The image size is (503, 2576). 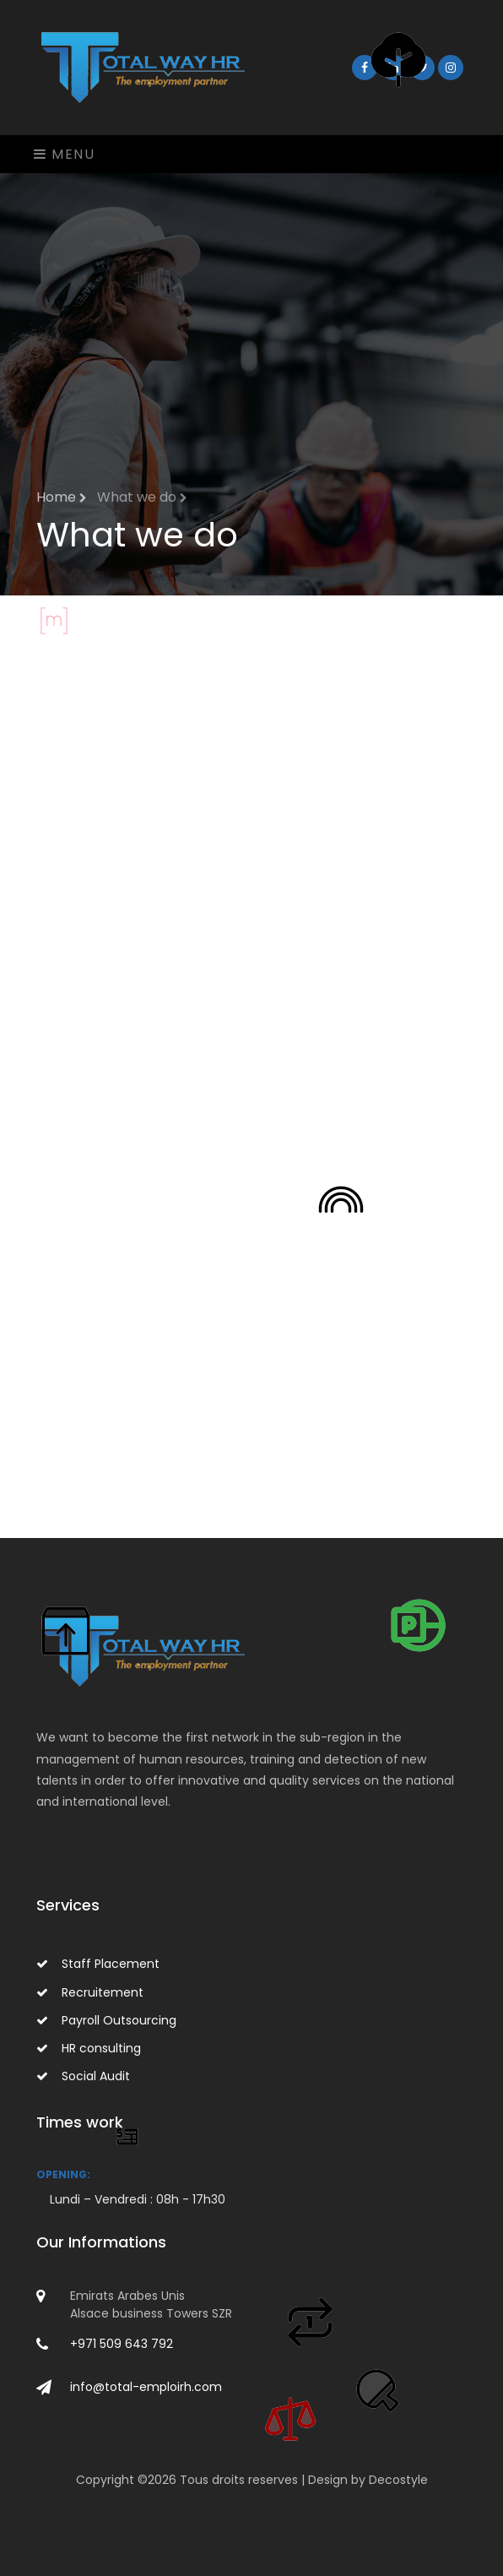 I want to click on view parks or nature areas on a map, so click(x=398, y=60).